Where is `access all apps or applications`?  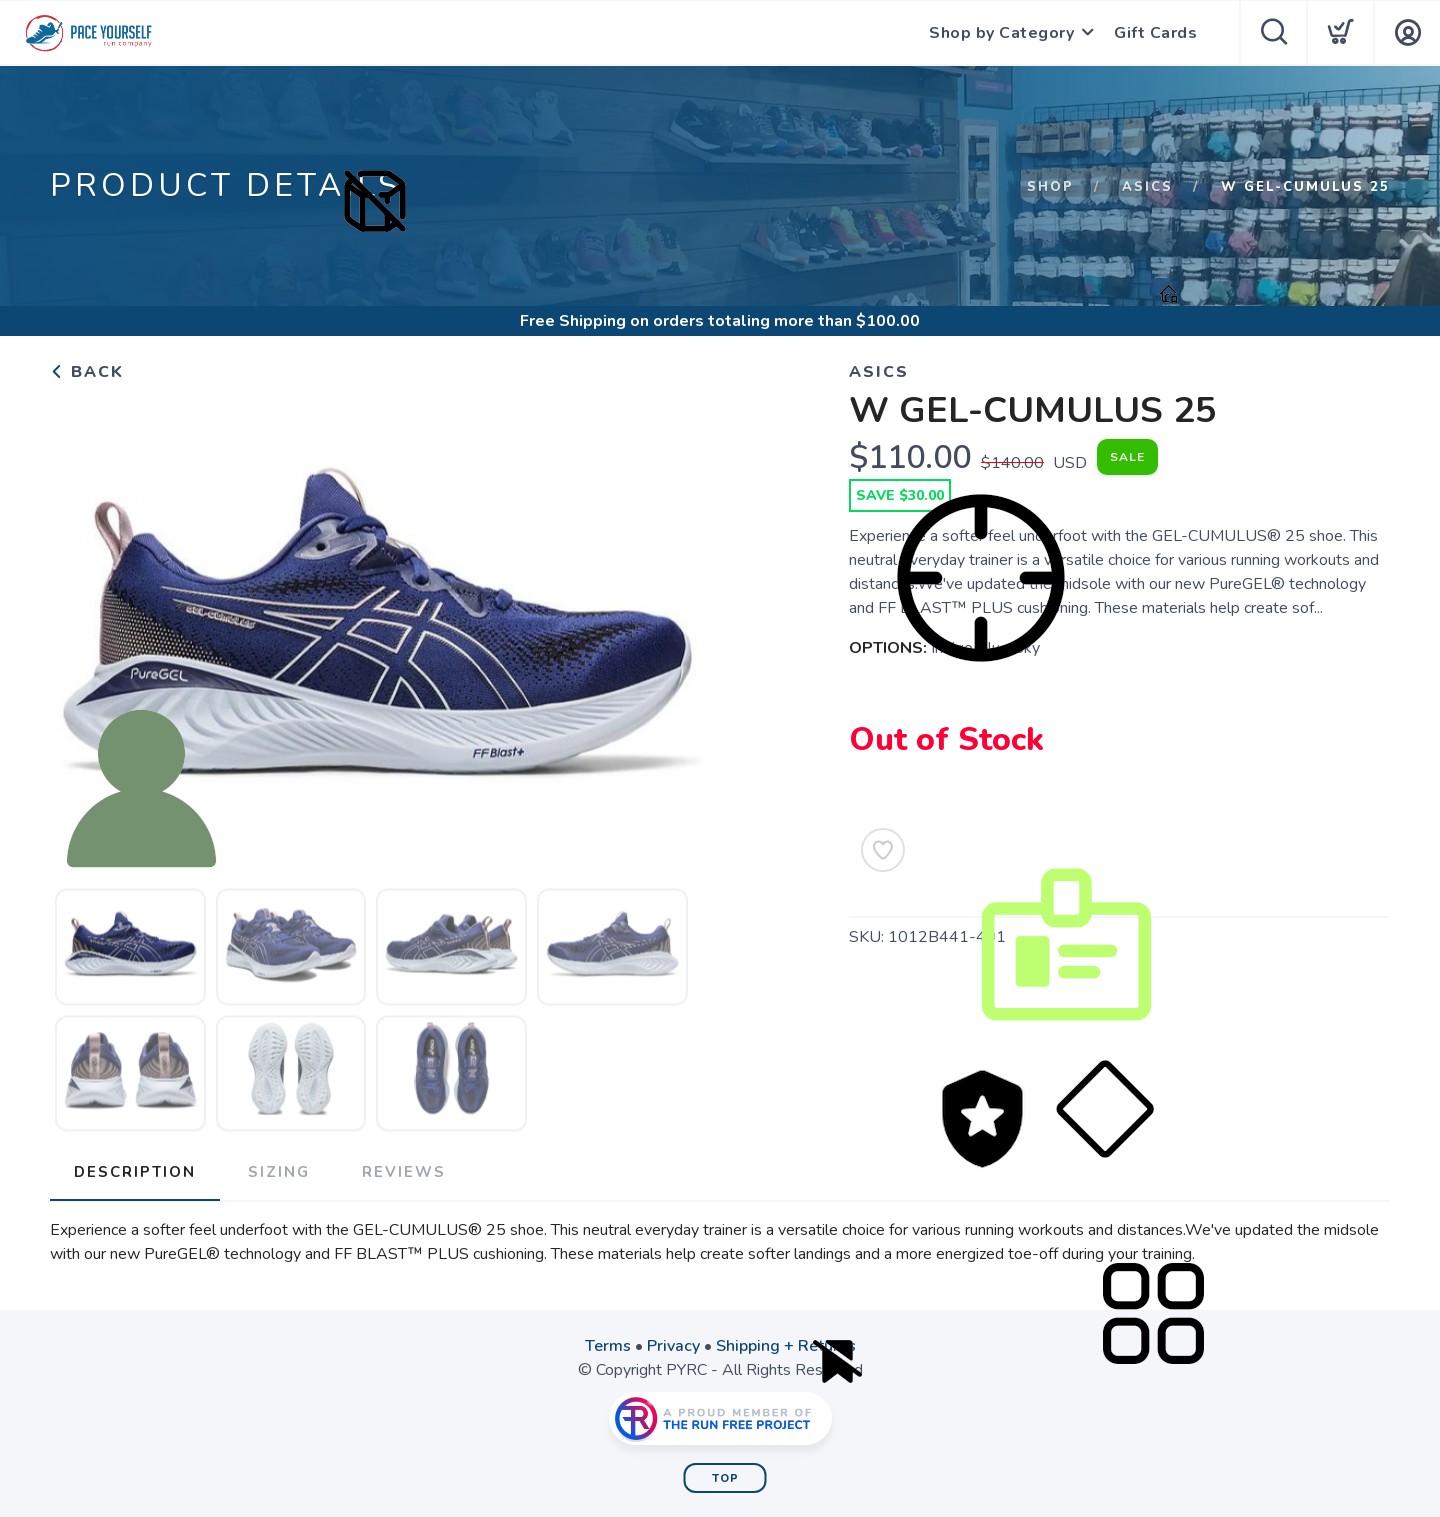
access all apps or applications is located at coordinates (1153, 1313).